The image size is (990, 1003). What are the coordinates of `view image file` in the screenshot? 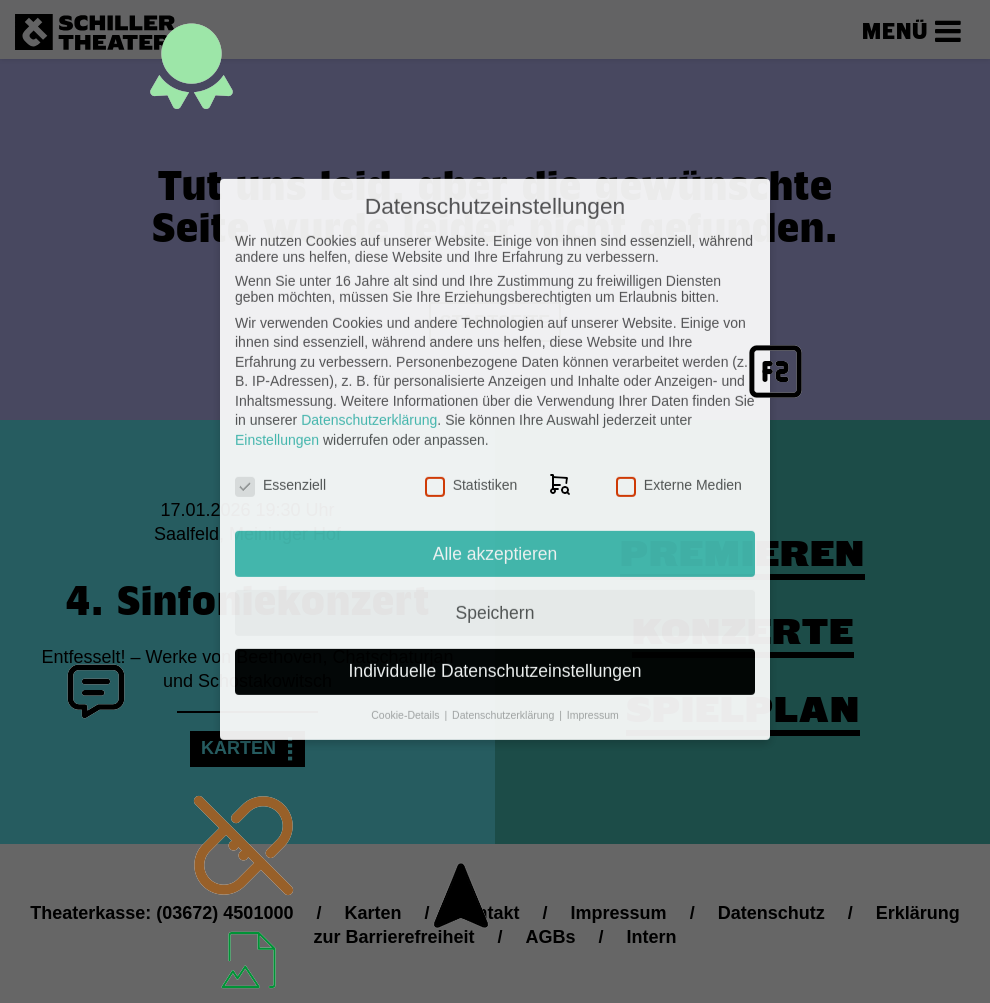 It's located at (252, 960).